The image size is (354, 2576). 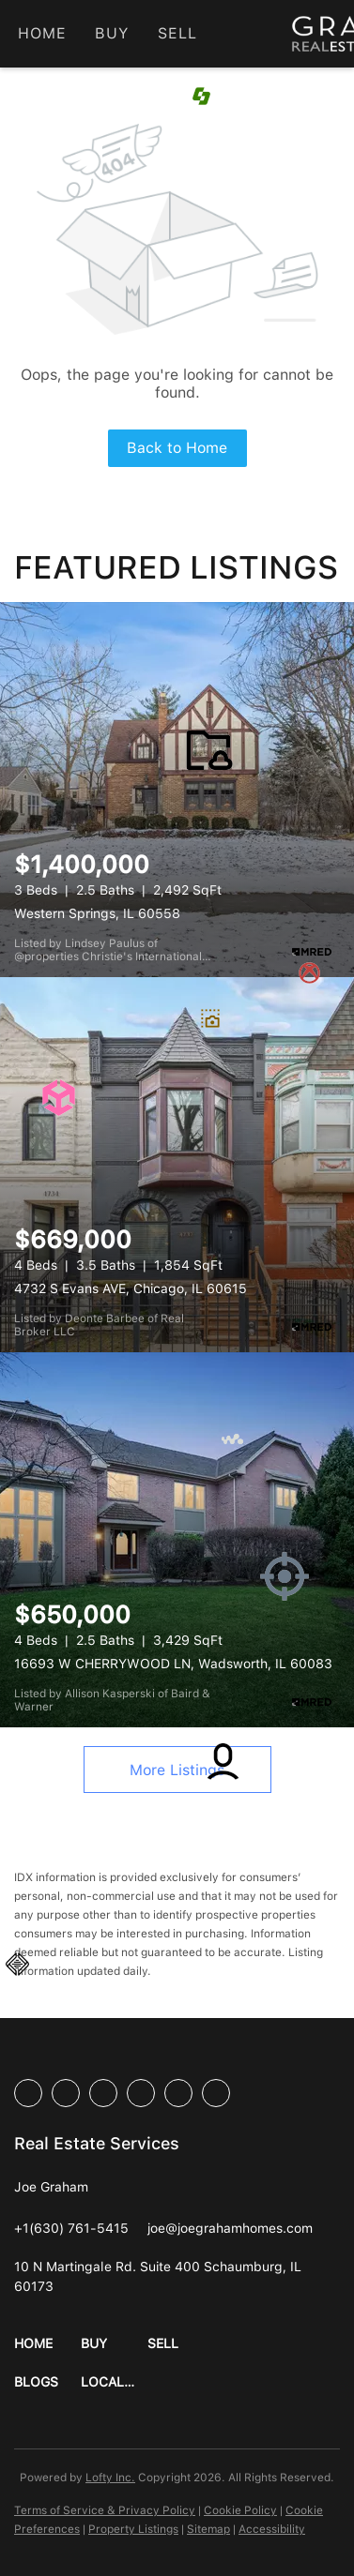 What do you see at coordinates (210, 1018) in the screenshot?
I see `capture a screenshot of the current screen` at bounding box center [210, 1018].